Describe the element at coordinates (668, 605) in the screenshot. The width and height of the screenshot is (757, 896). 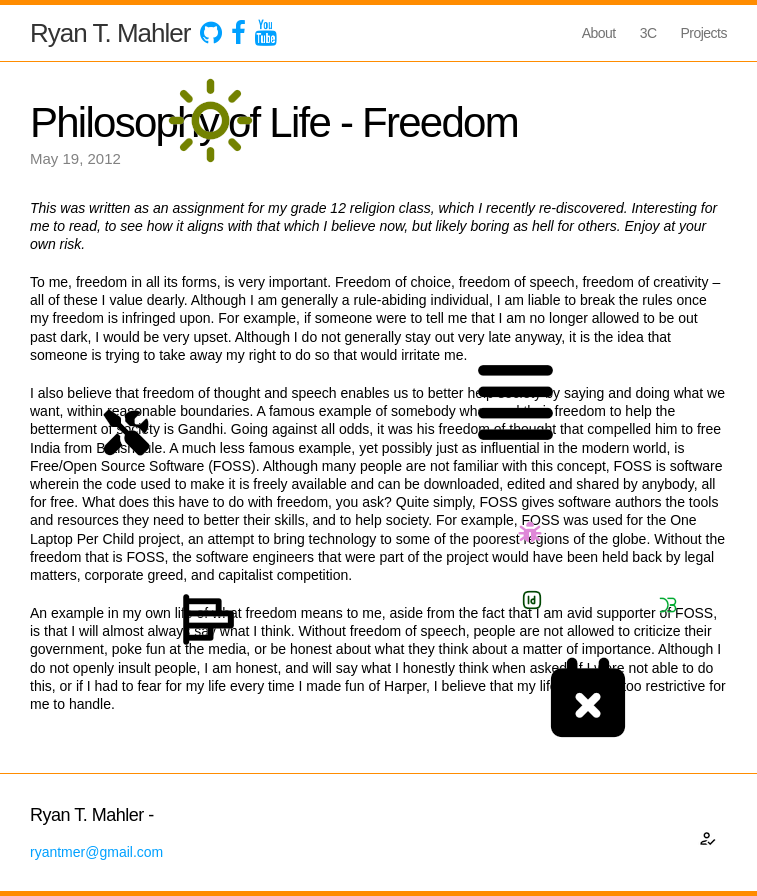
I see `D3.js data visualization library logo` at that location.